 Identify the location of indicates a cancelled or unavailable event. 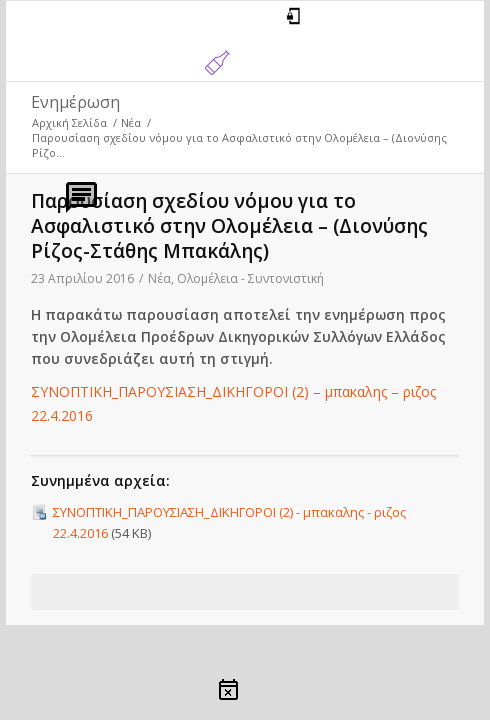
(228, 690).